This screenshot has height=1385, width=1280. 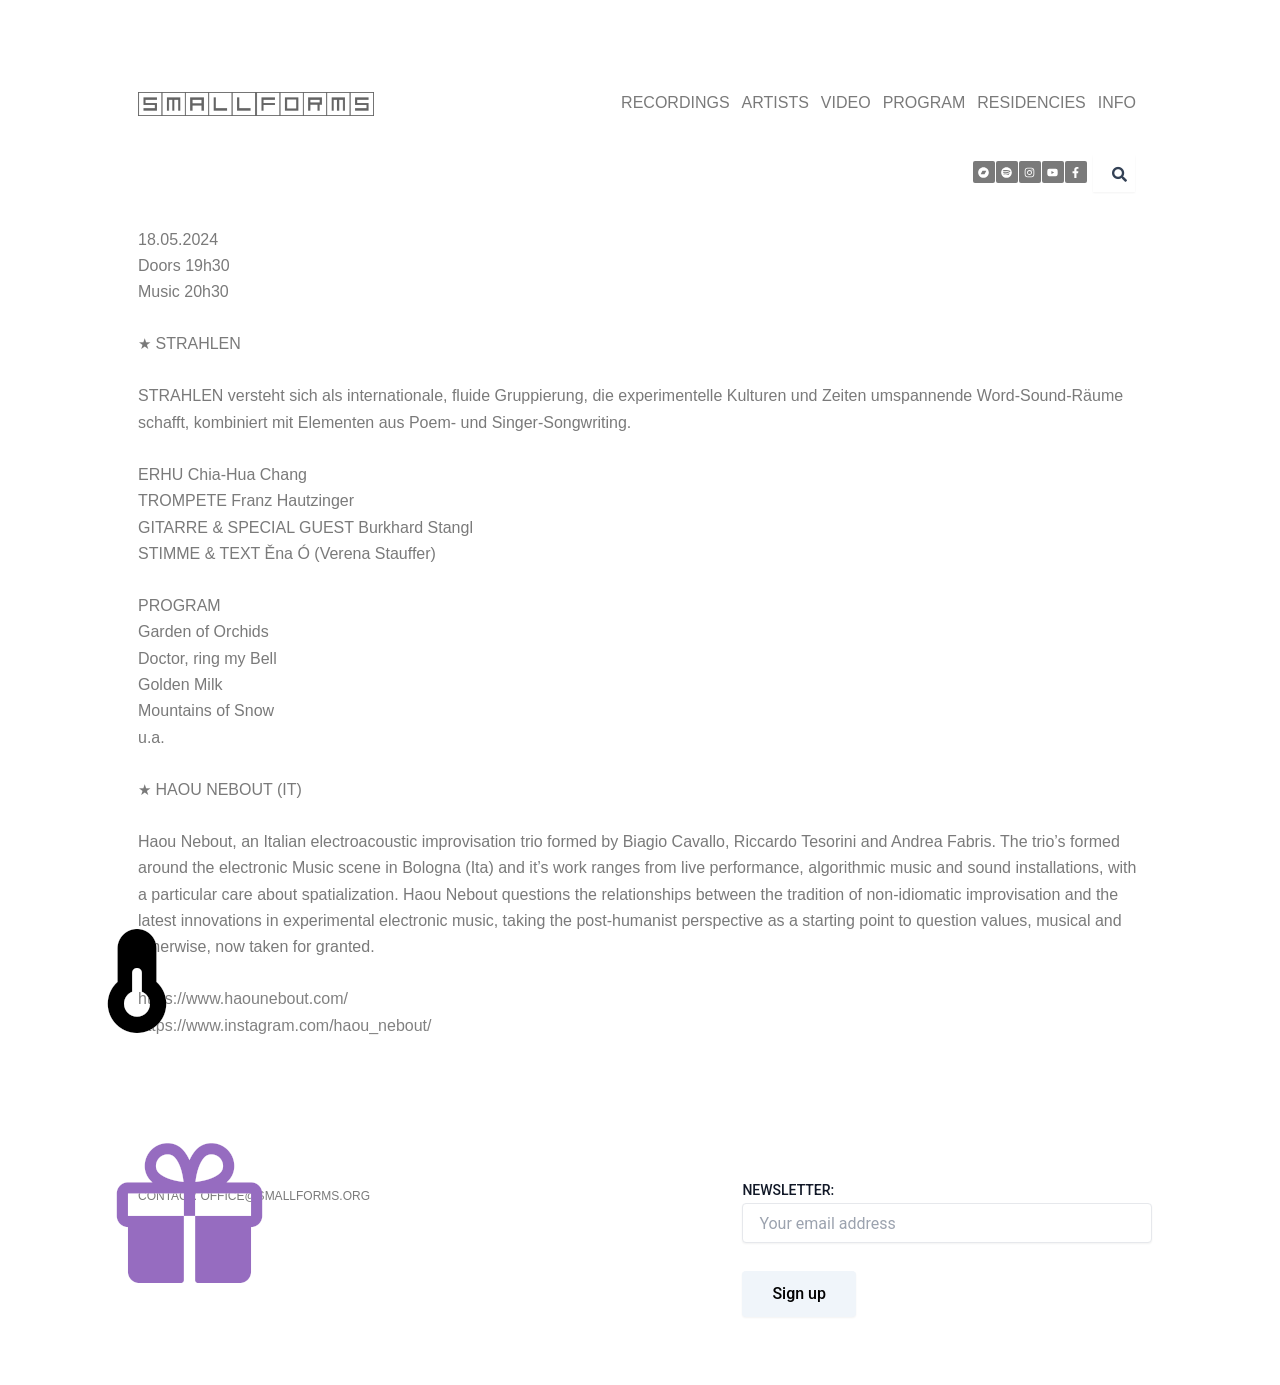 What do you see at coordinates (189, 1221) in the screenshot?
I see `view or redeem a gift` at bounding box center [189, 1221].